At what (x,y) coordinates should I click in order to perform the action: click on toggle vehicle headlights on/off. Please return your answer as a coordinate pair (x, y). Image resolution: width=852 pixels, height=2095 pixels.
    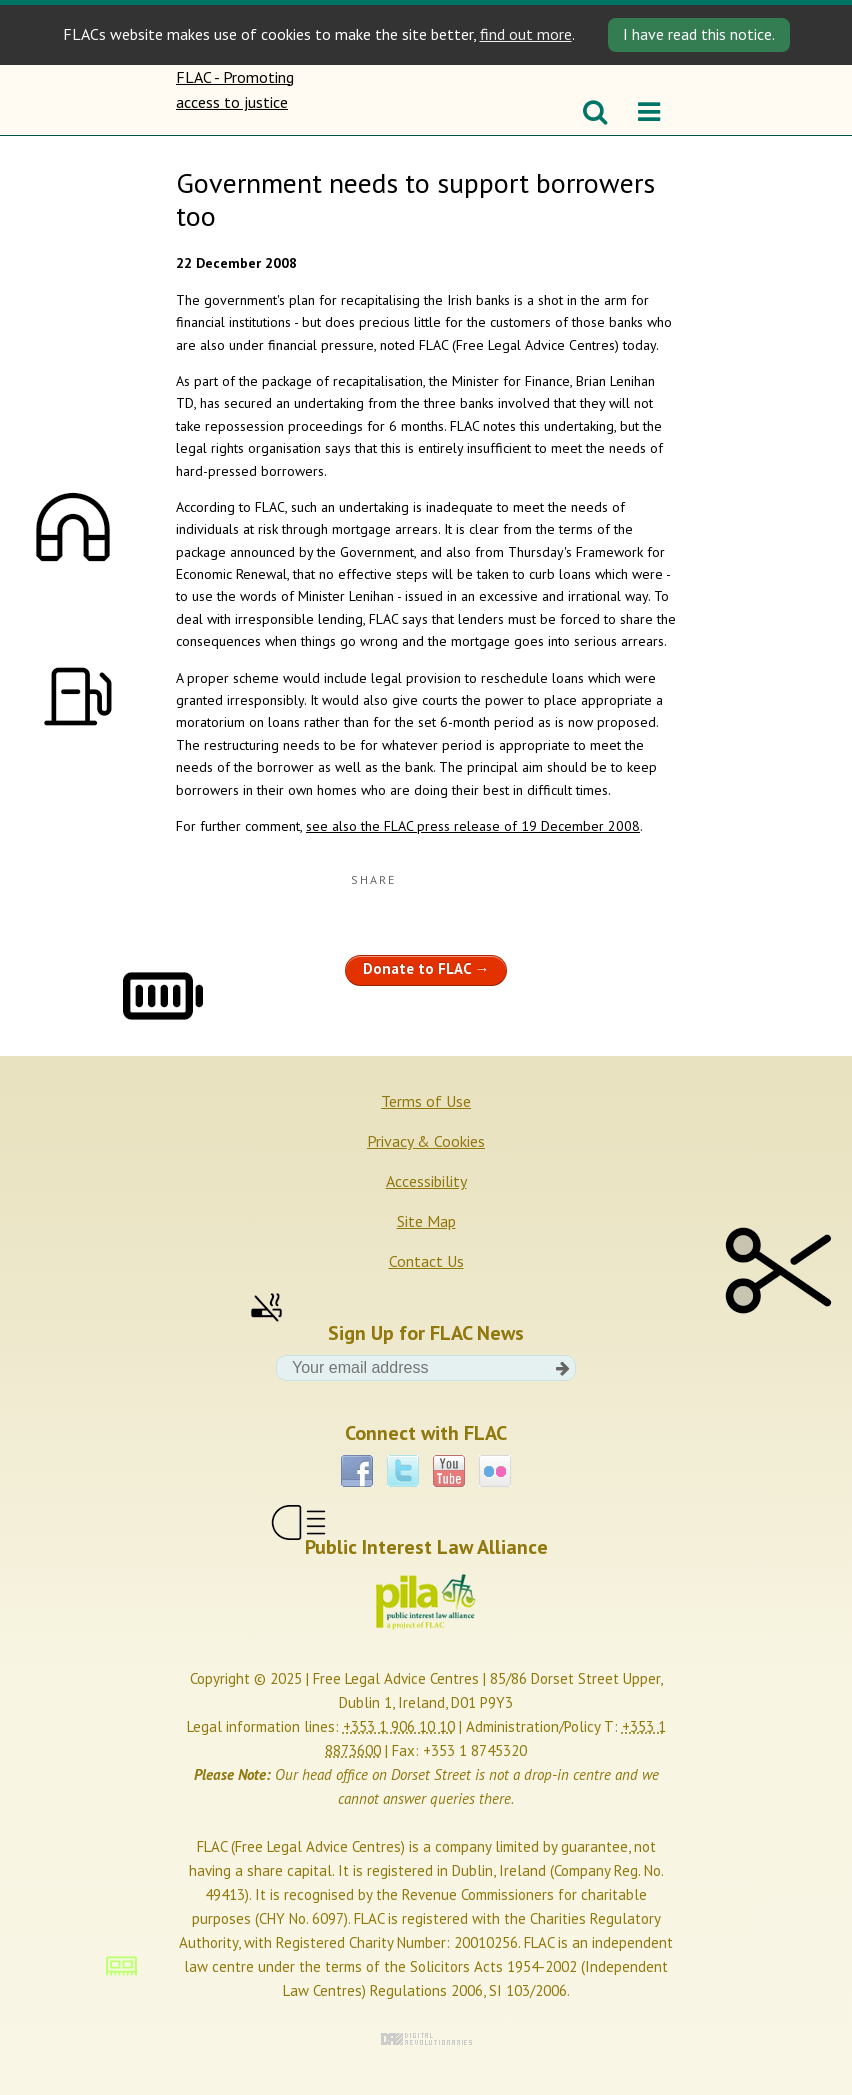
    Looking at the image, I should click on (298, 1522).